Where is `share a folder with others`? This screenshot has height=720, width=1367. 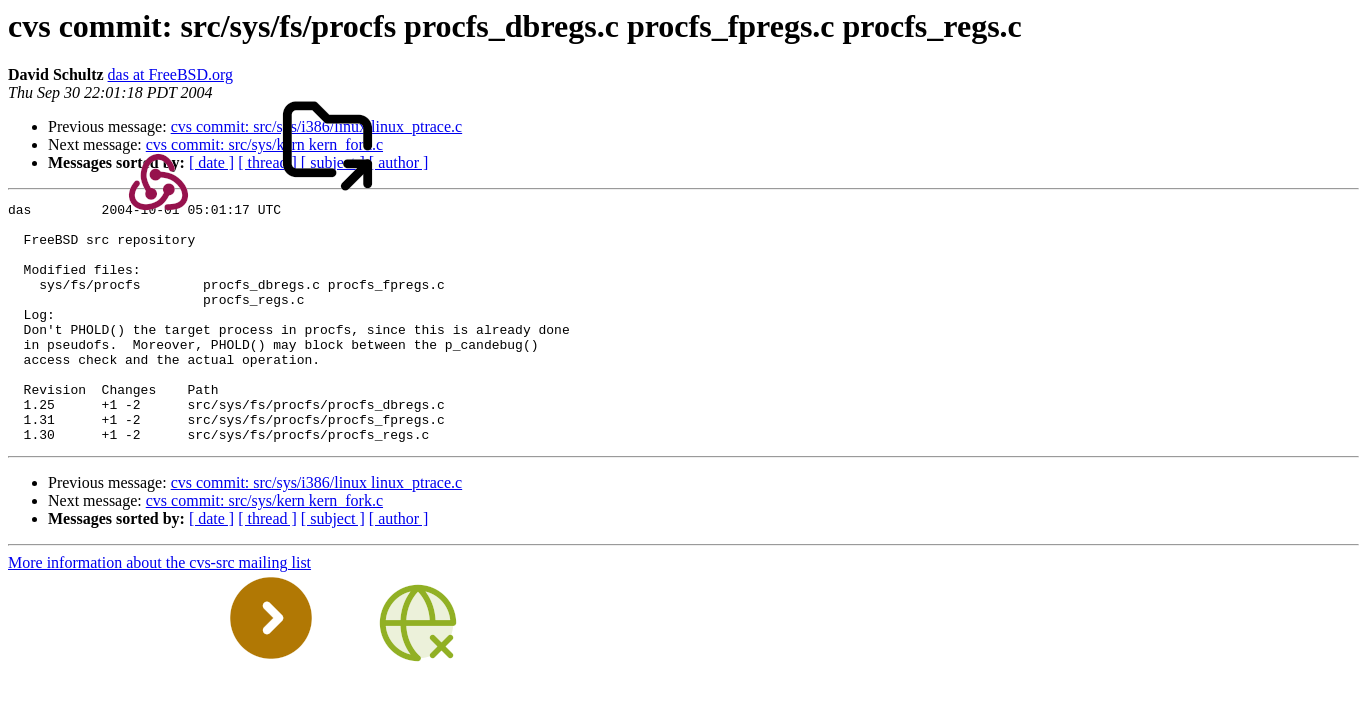
share a folder with others is located at coordinates (327, 141).